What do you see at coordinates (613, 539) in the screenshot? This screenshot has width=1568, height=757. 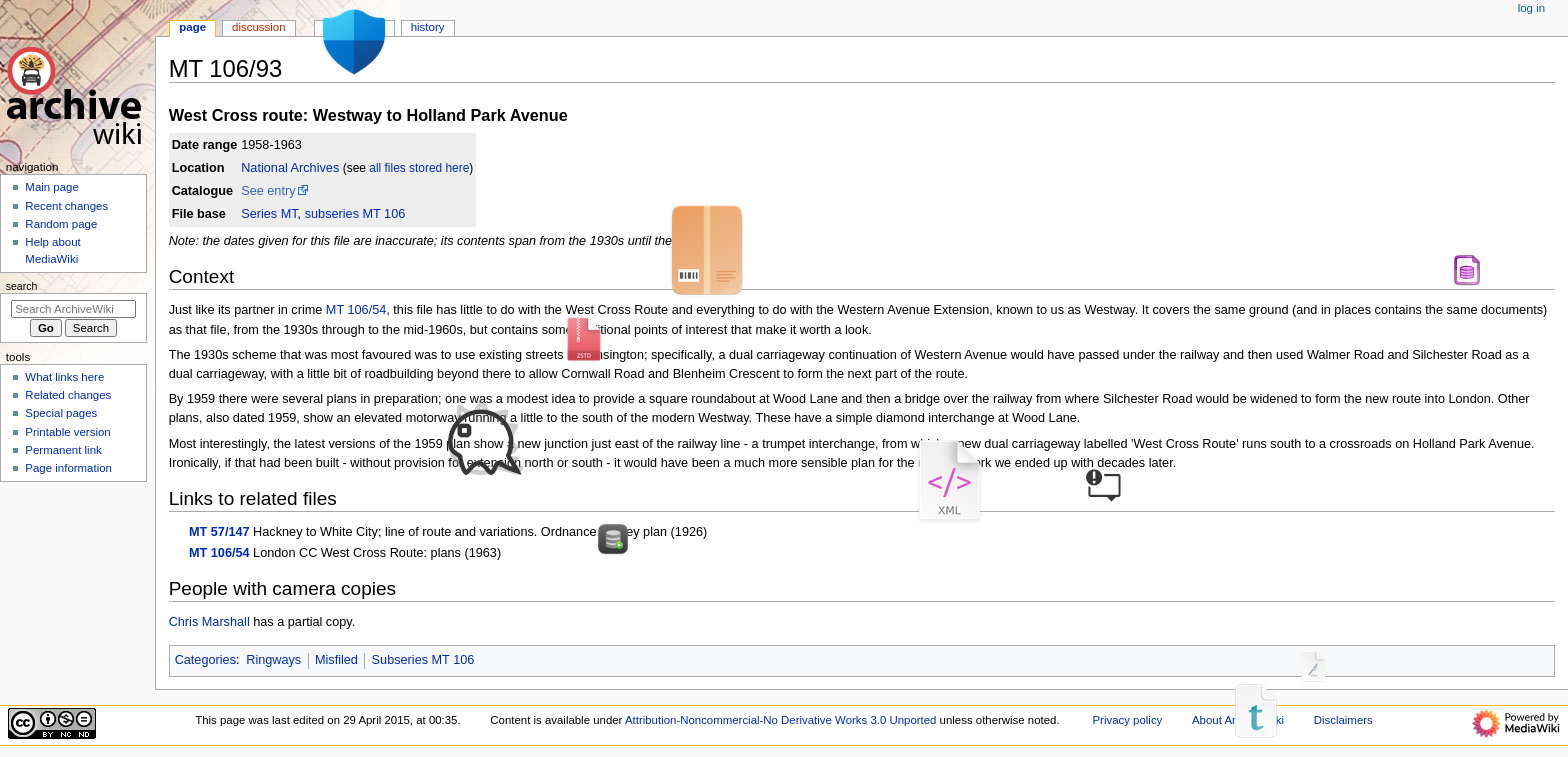 I see `open Oracle SQL Developer application` at bounding box center [613, 539].